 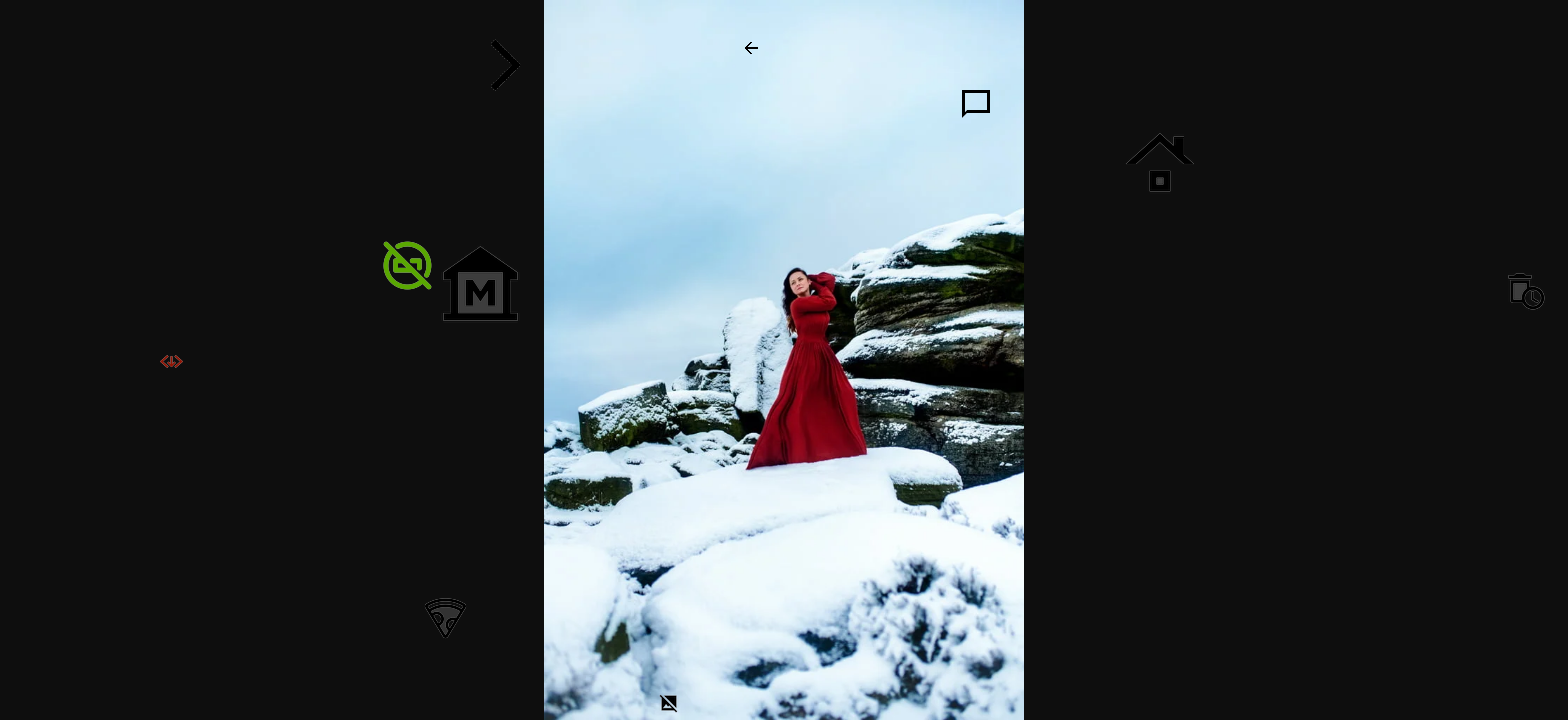 What do you see at coordinates (669, 703) in the screenshot?
I see `image failed to load or is unavailable` at bounding box center [669, 703].